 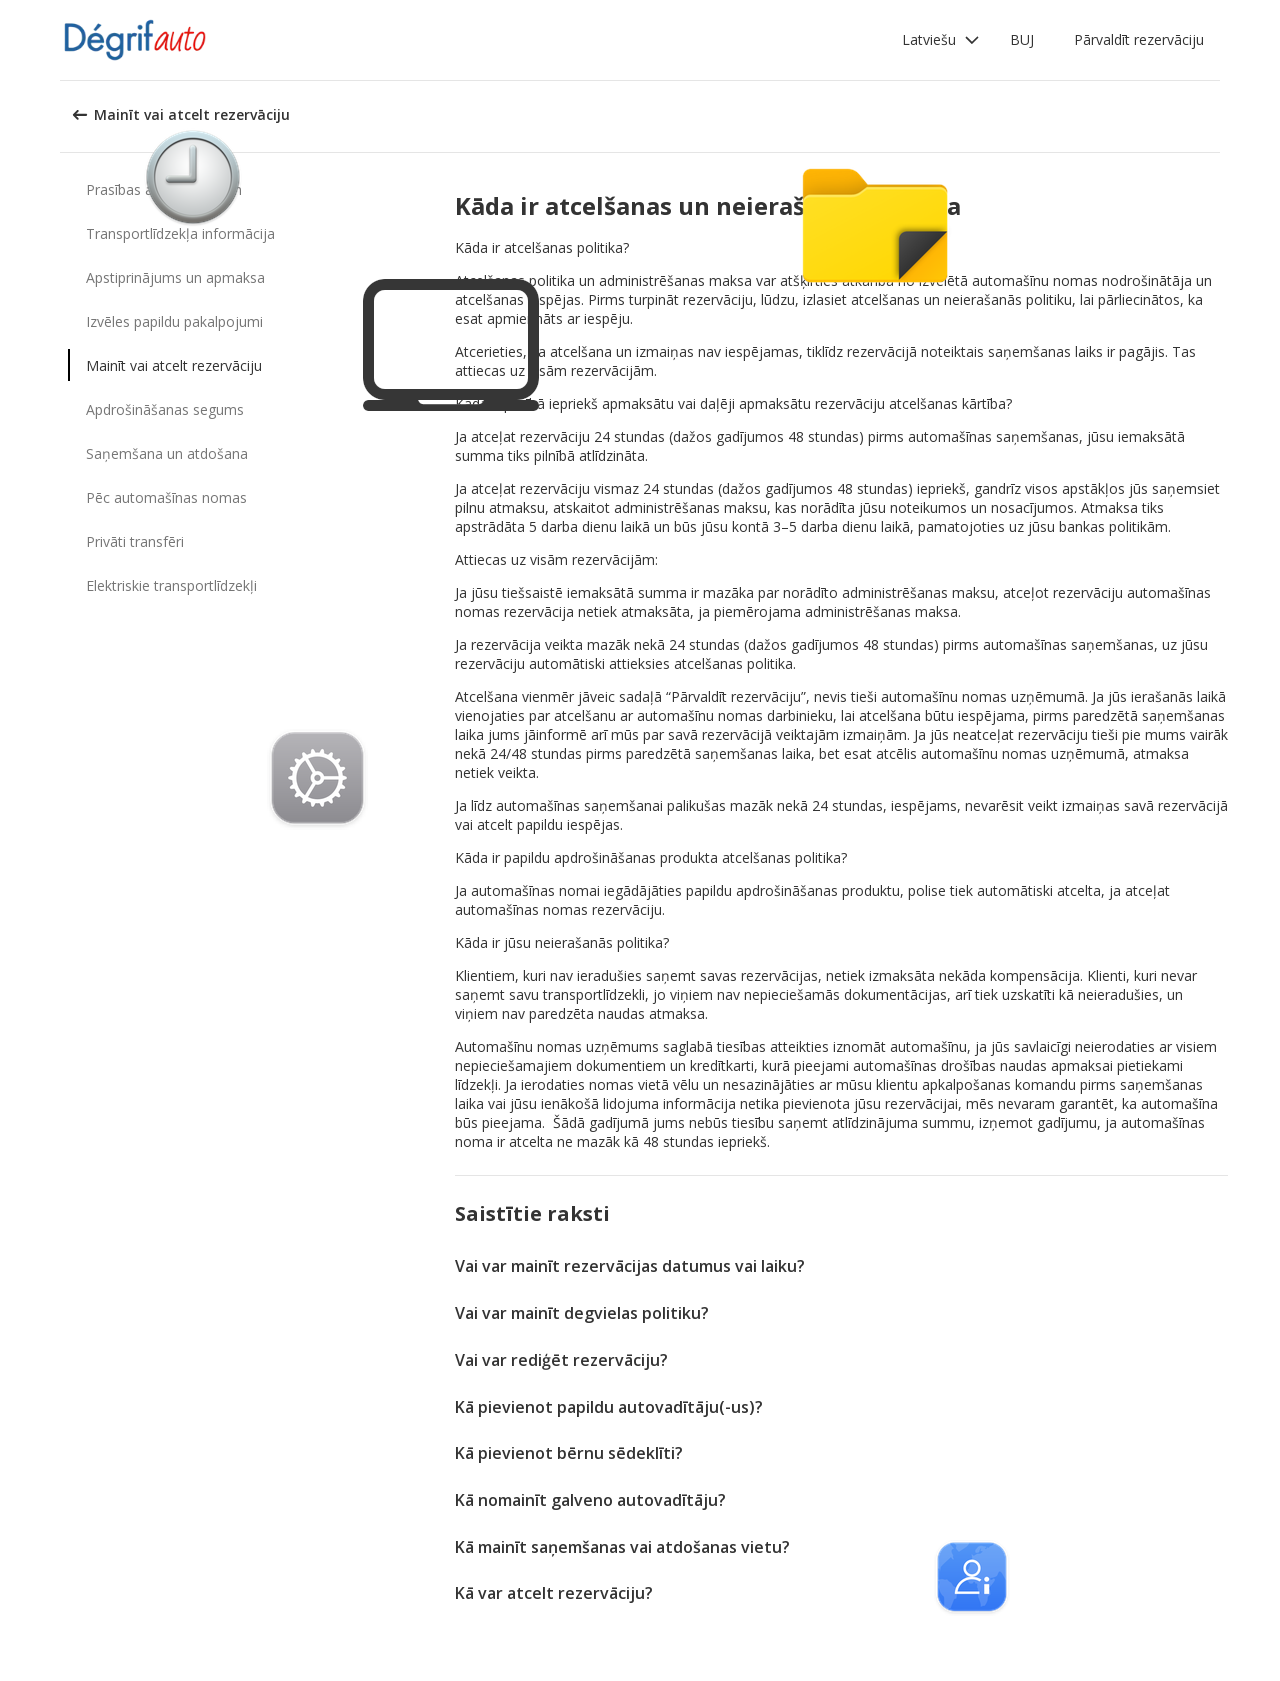 I want to click on indicates laptop or portable computer device, so click(x=451, y=345).